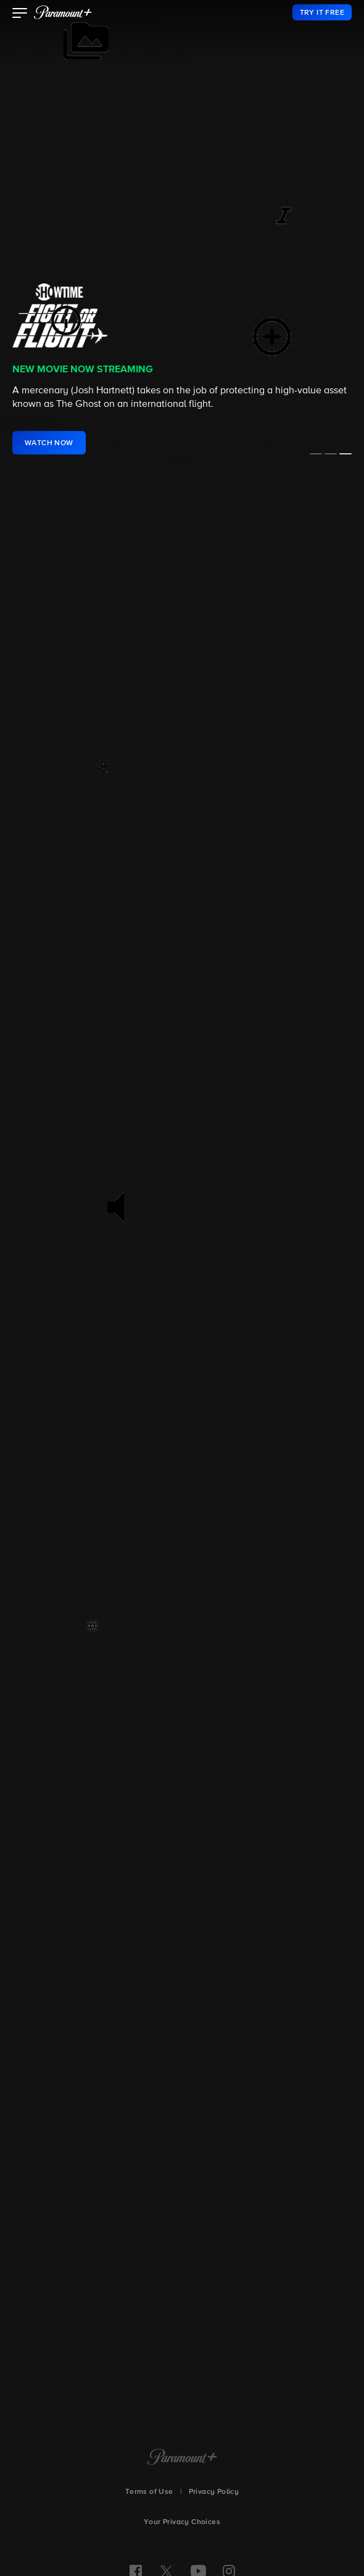  I want to click on authenticate with fingerprint, so click(104, 767).